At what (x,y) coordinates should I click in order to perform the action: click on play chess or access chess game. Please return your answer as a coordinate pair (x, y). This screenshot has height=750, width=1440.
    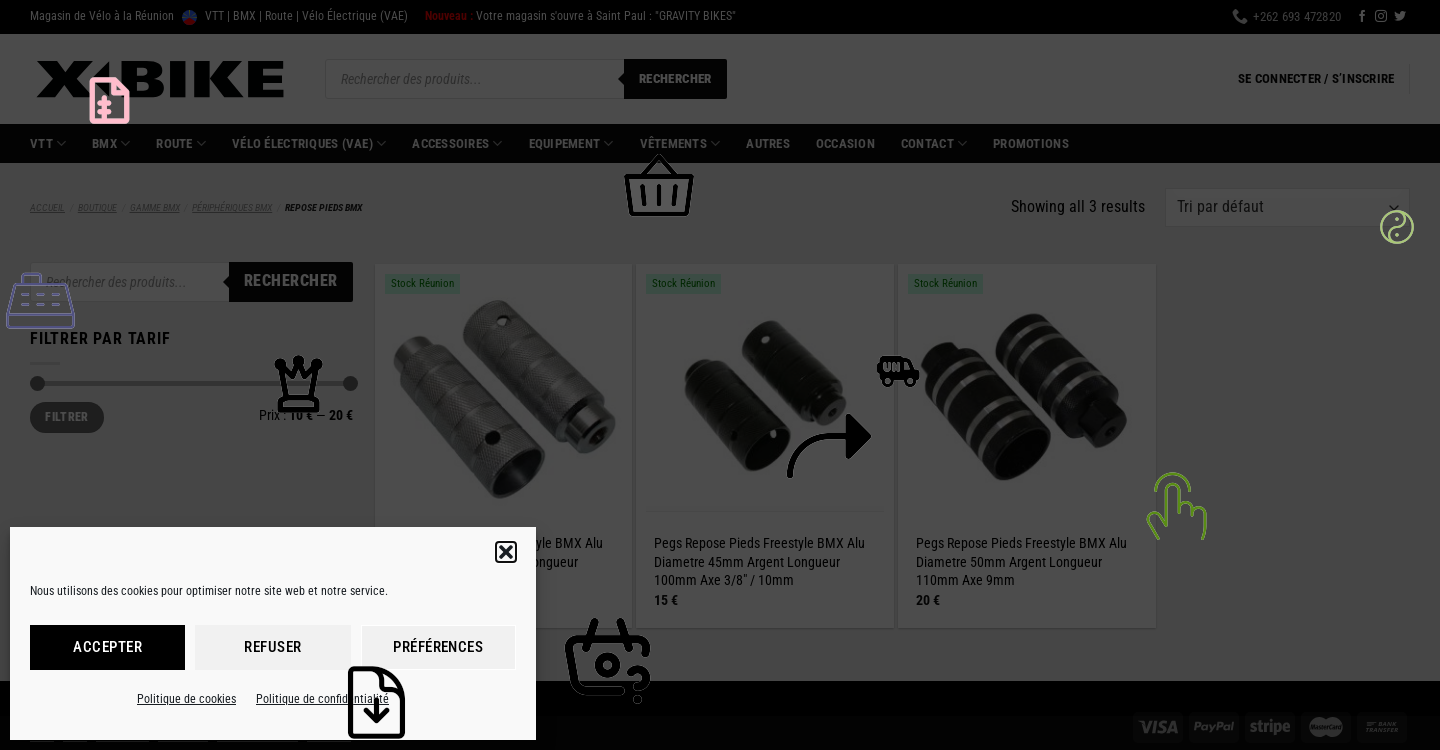
    Looking at the image, I should click on (298, 385).